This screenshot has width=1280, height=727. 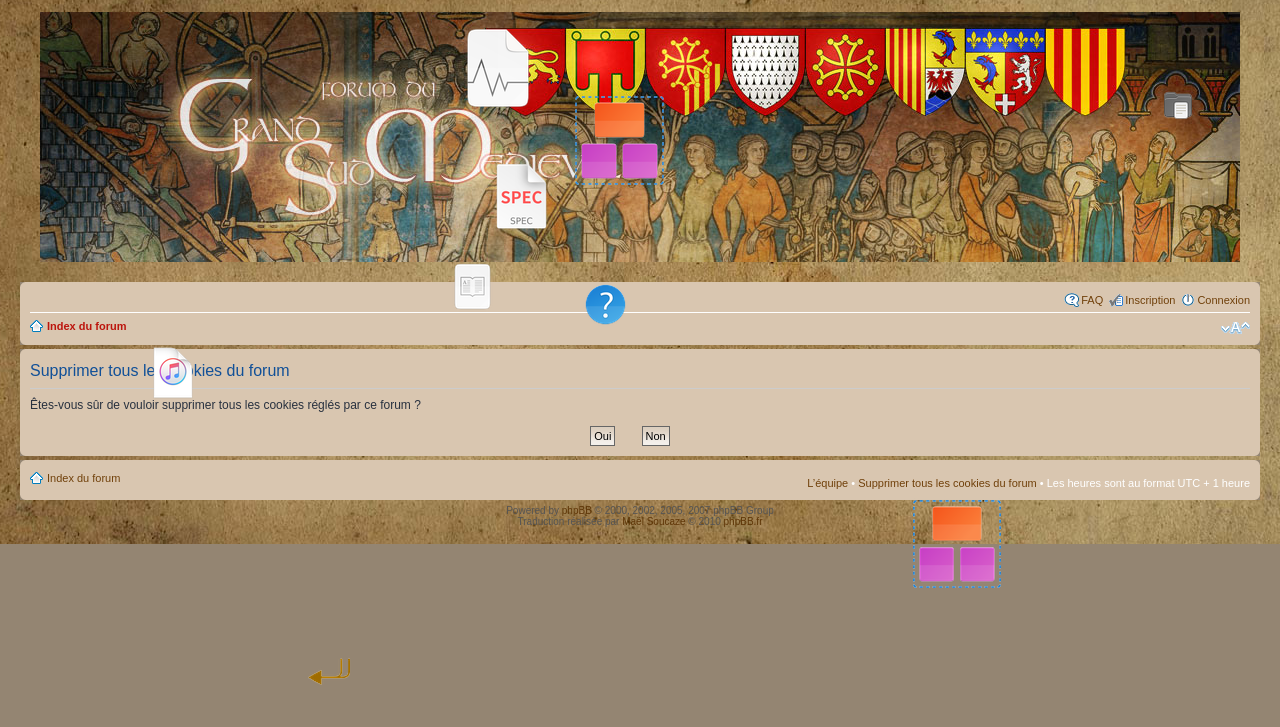 I want to click on a mobipocket ebook file, so click(x=472, y=286).